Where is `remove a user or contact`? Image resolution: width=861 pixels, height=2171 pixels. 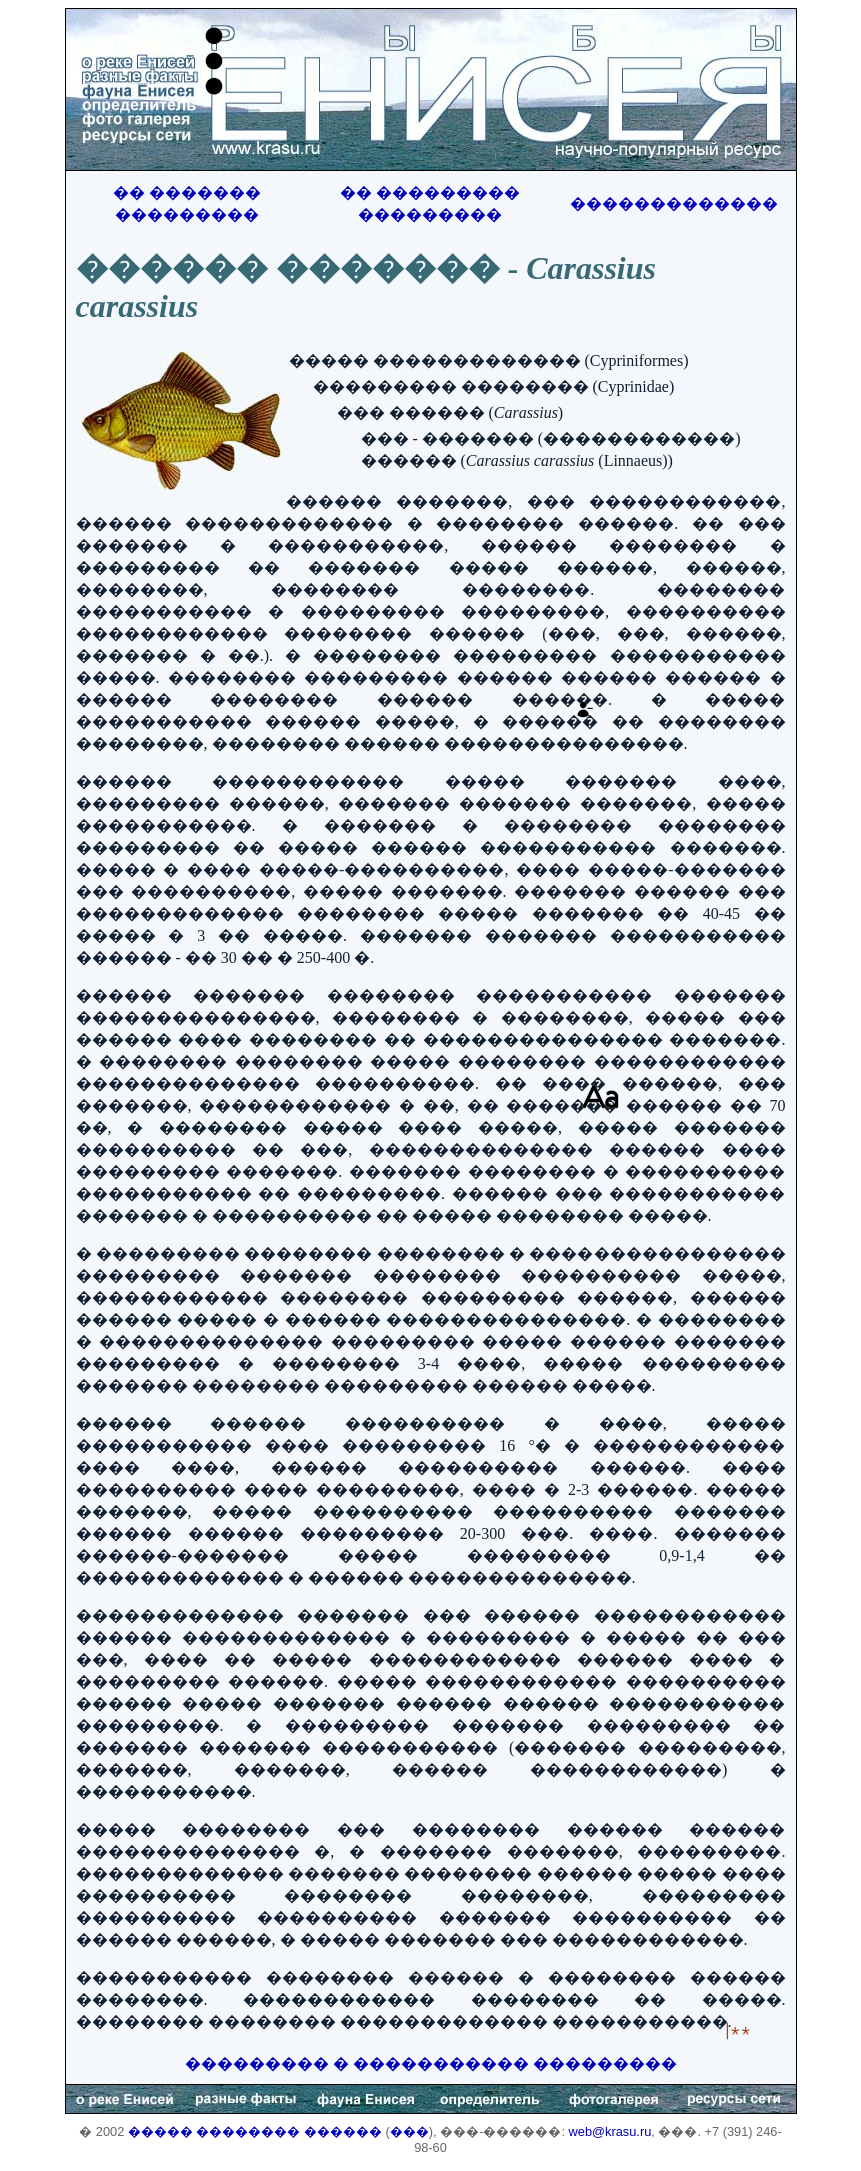
remove a user or contact is located at coordinates (584, 709).